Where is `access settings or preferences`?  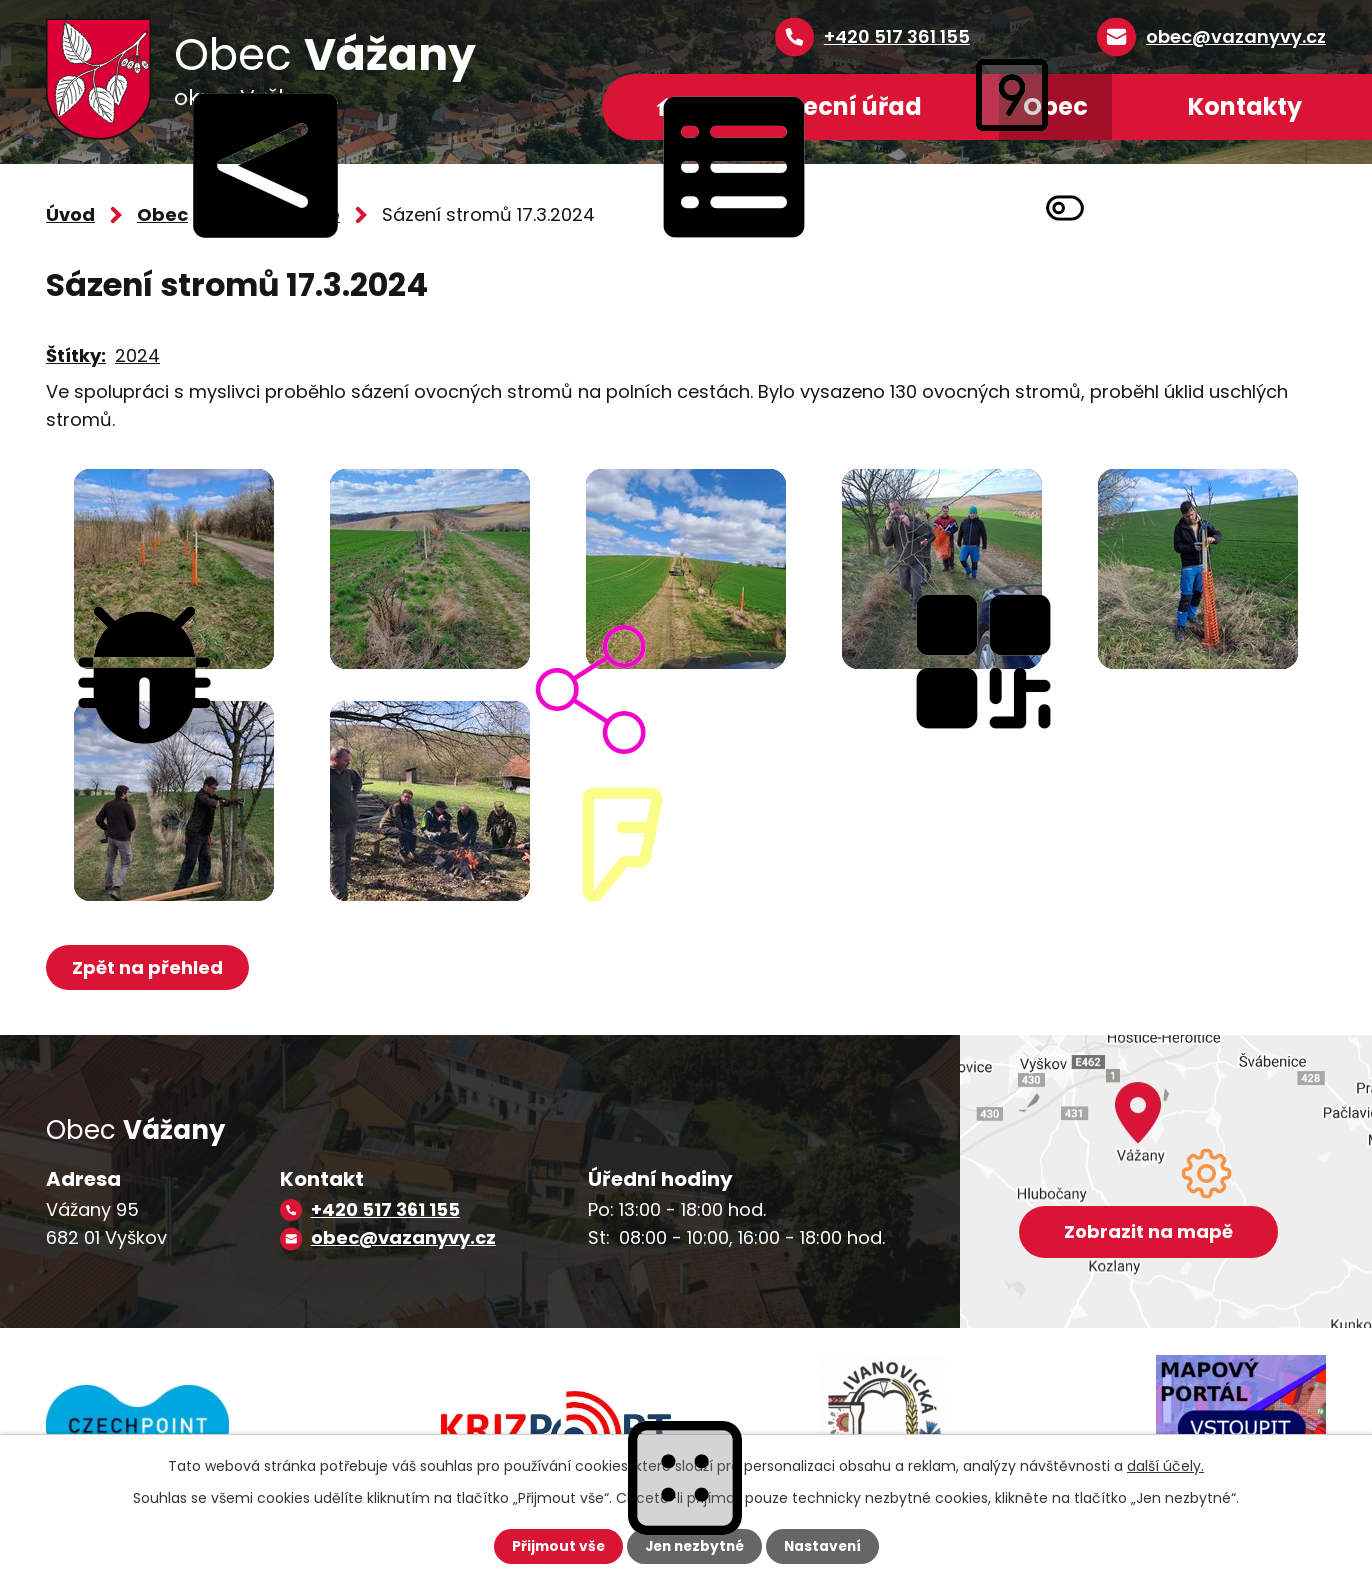
access settings or preferences is located at coordinates (1206, 1173).